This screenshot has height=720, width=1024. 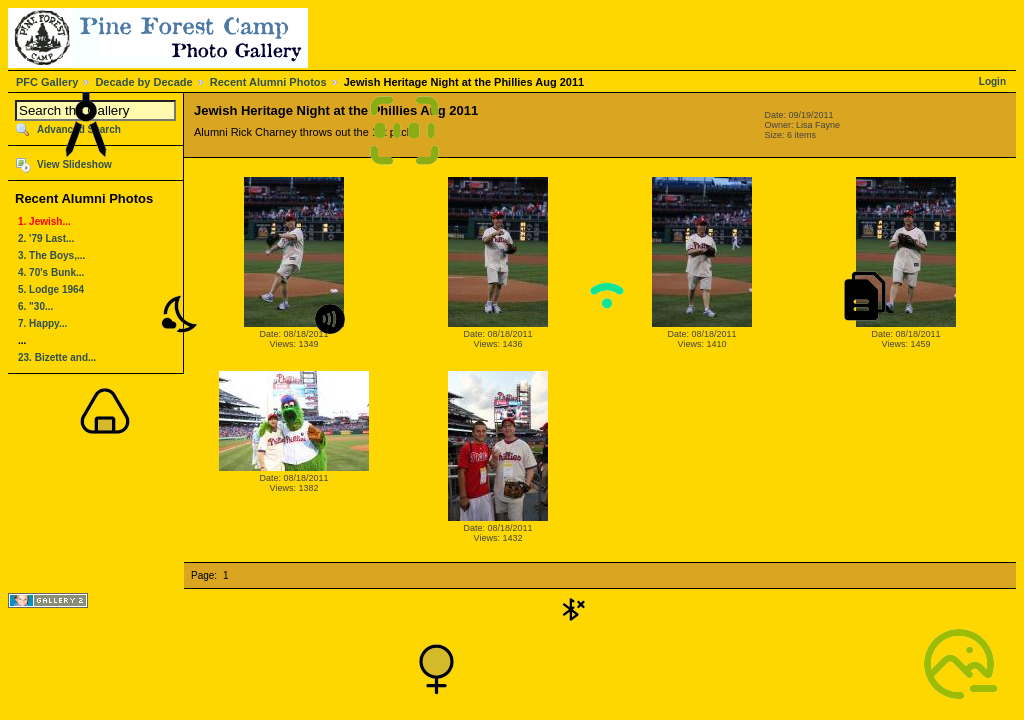 What do you see at coordinates (572, 609) in the screenshot?
I see `bluetooth connection disabled or unavailable` at bounding box center [572, 609].